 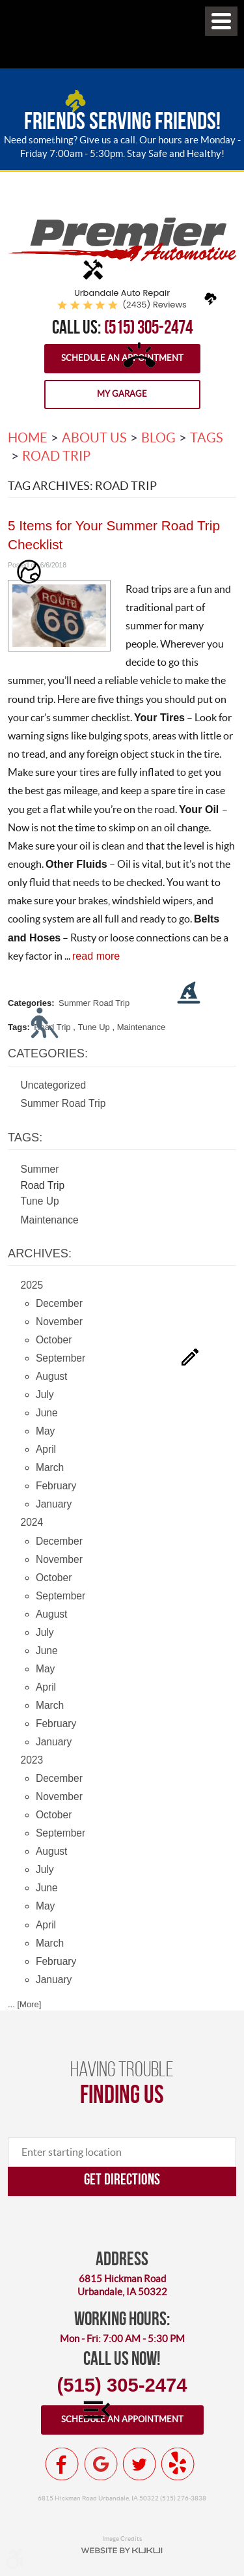 I want to click on switch to eastern hemisphere region, so click(x=29, y=571).